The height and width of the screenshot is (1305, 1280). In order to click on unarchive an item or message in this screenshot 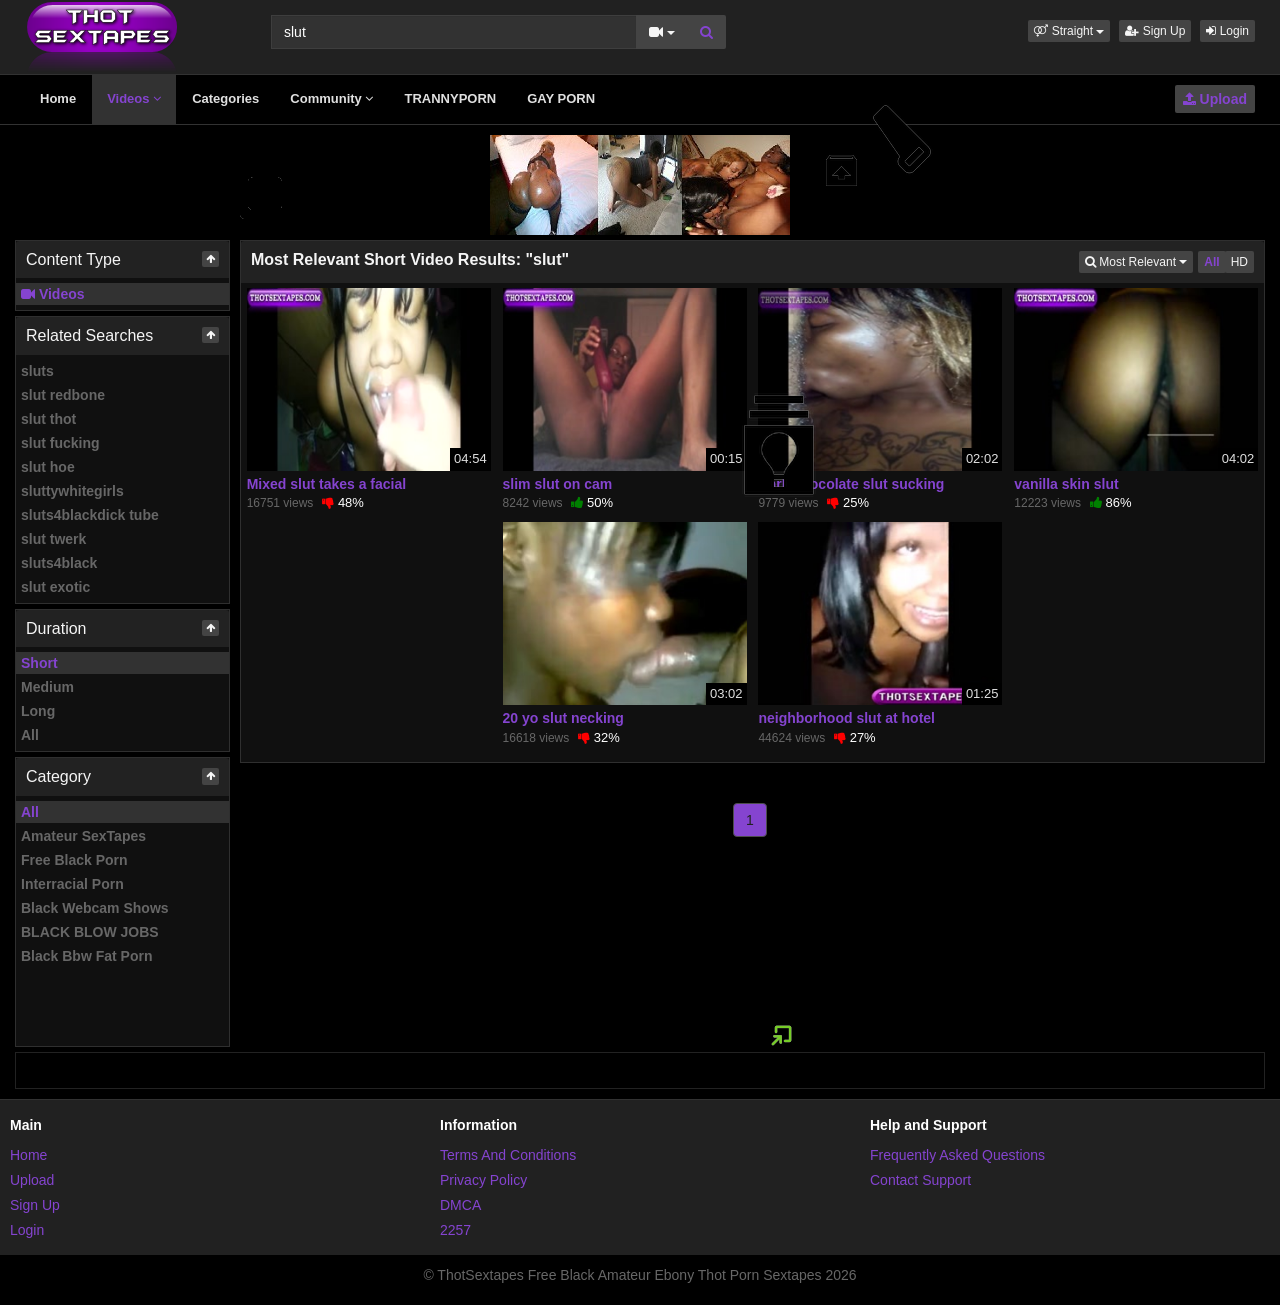, I will do `click(841, 170)`.